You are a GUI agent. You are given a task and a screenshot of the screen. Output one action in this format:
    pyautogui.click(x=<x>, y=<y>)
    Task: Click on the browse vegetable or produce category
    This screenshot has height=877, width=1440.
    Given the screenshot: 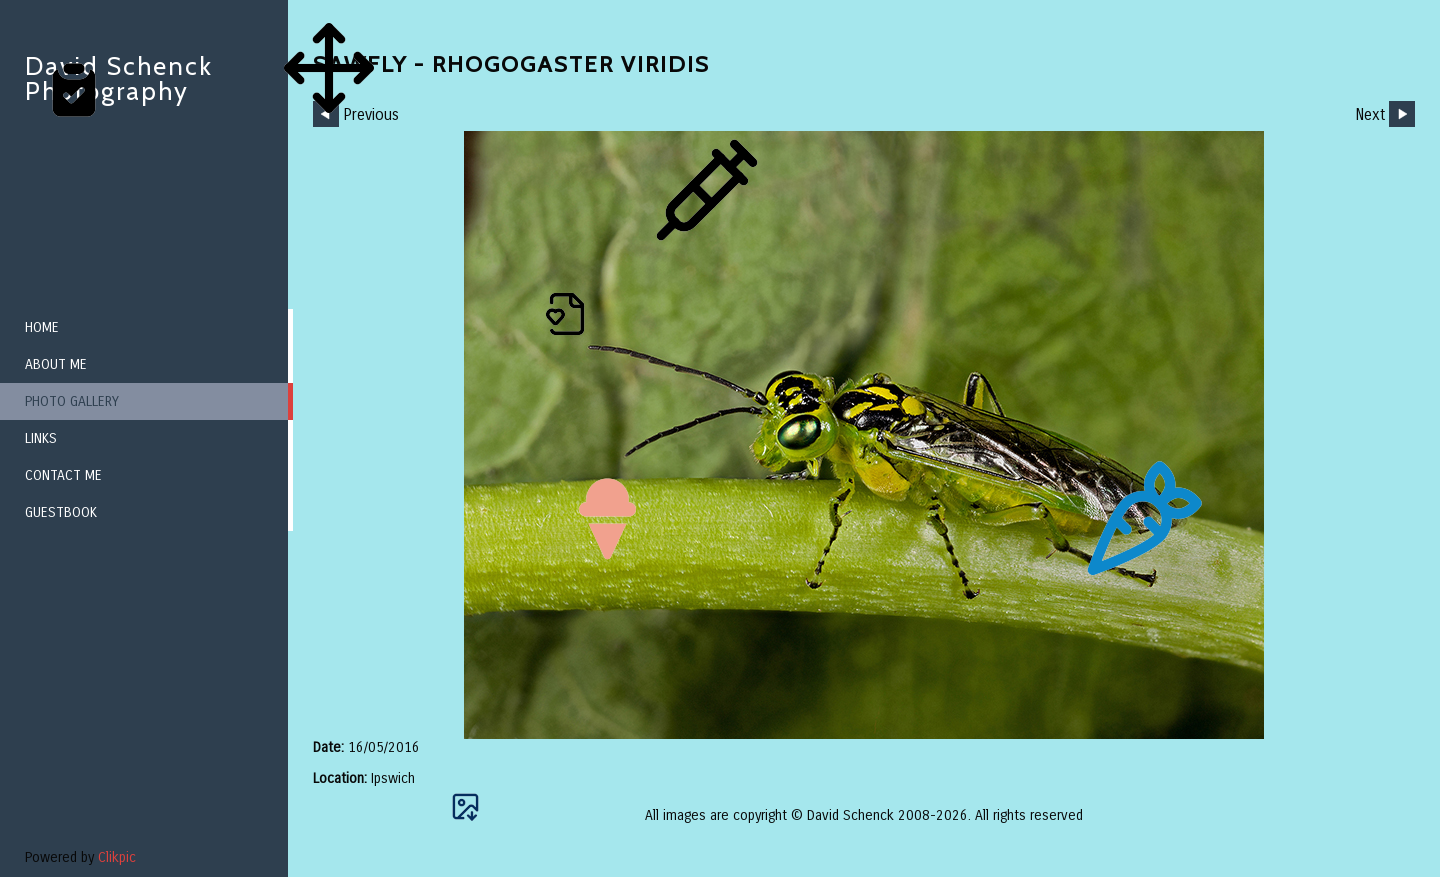 What is the action you would take?
    pyautogui.click(x=1144, y=519)
    